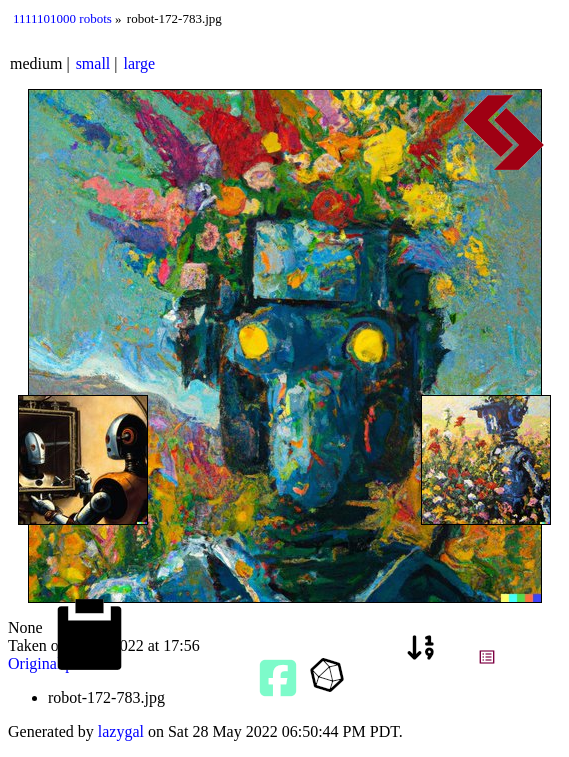  Describe the element at coordinates (327, 675) in the screenshot. I see `influxdb time-series database logo` at that location.